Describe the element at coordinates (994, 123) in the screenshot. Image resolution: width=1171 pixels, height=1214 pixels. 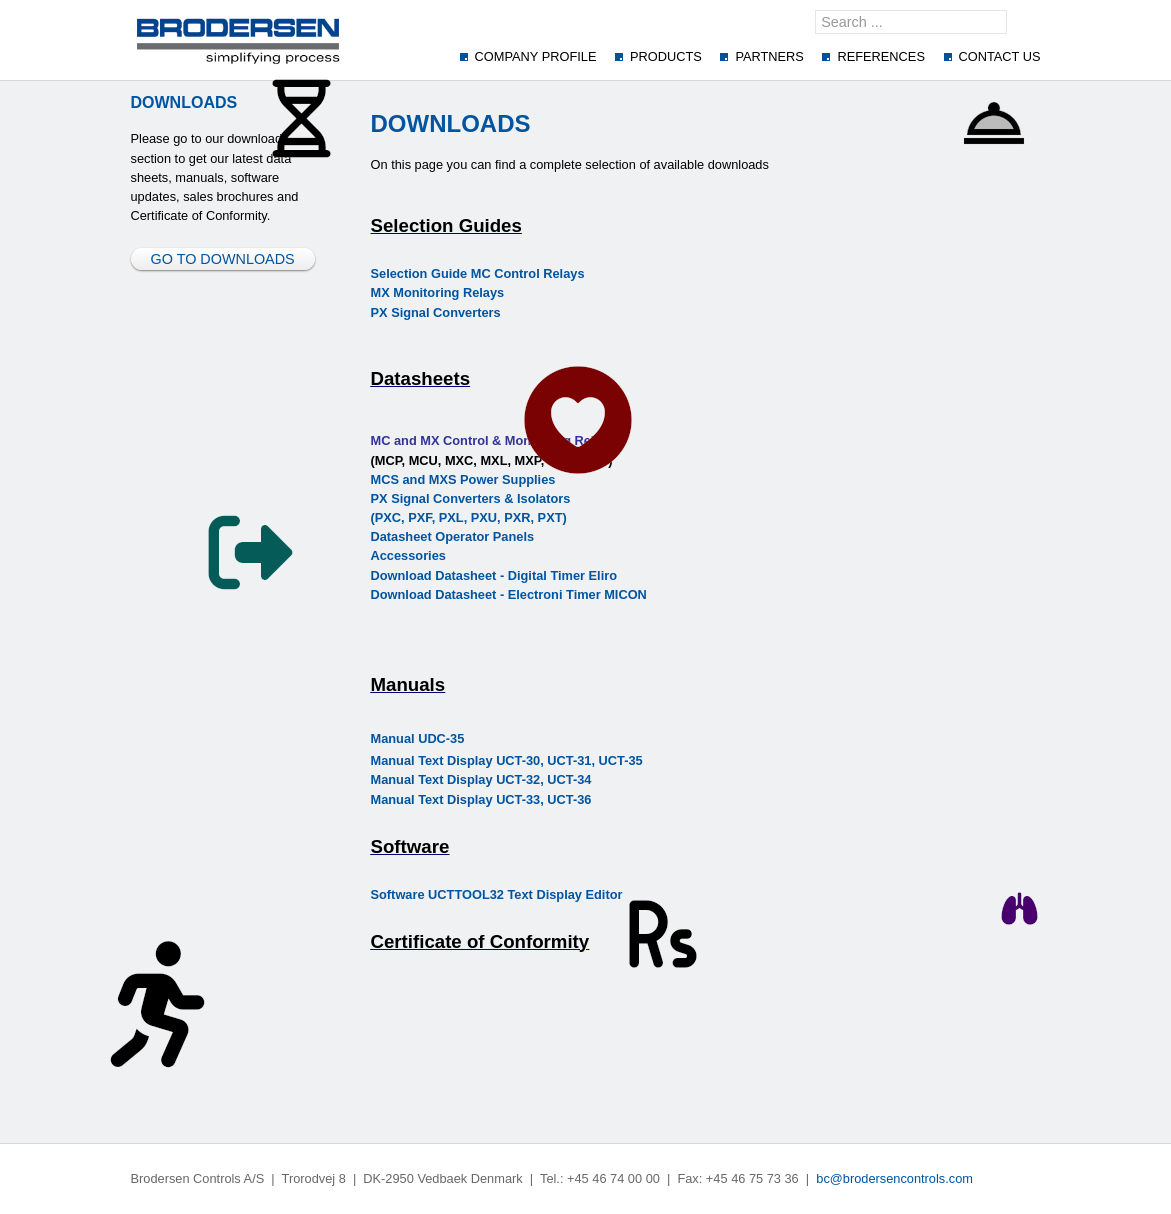
I see `request room service or hotel amenities` at that location.